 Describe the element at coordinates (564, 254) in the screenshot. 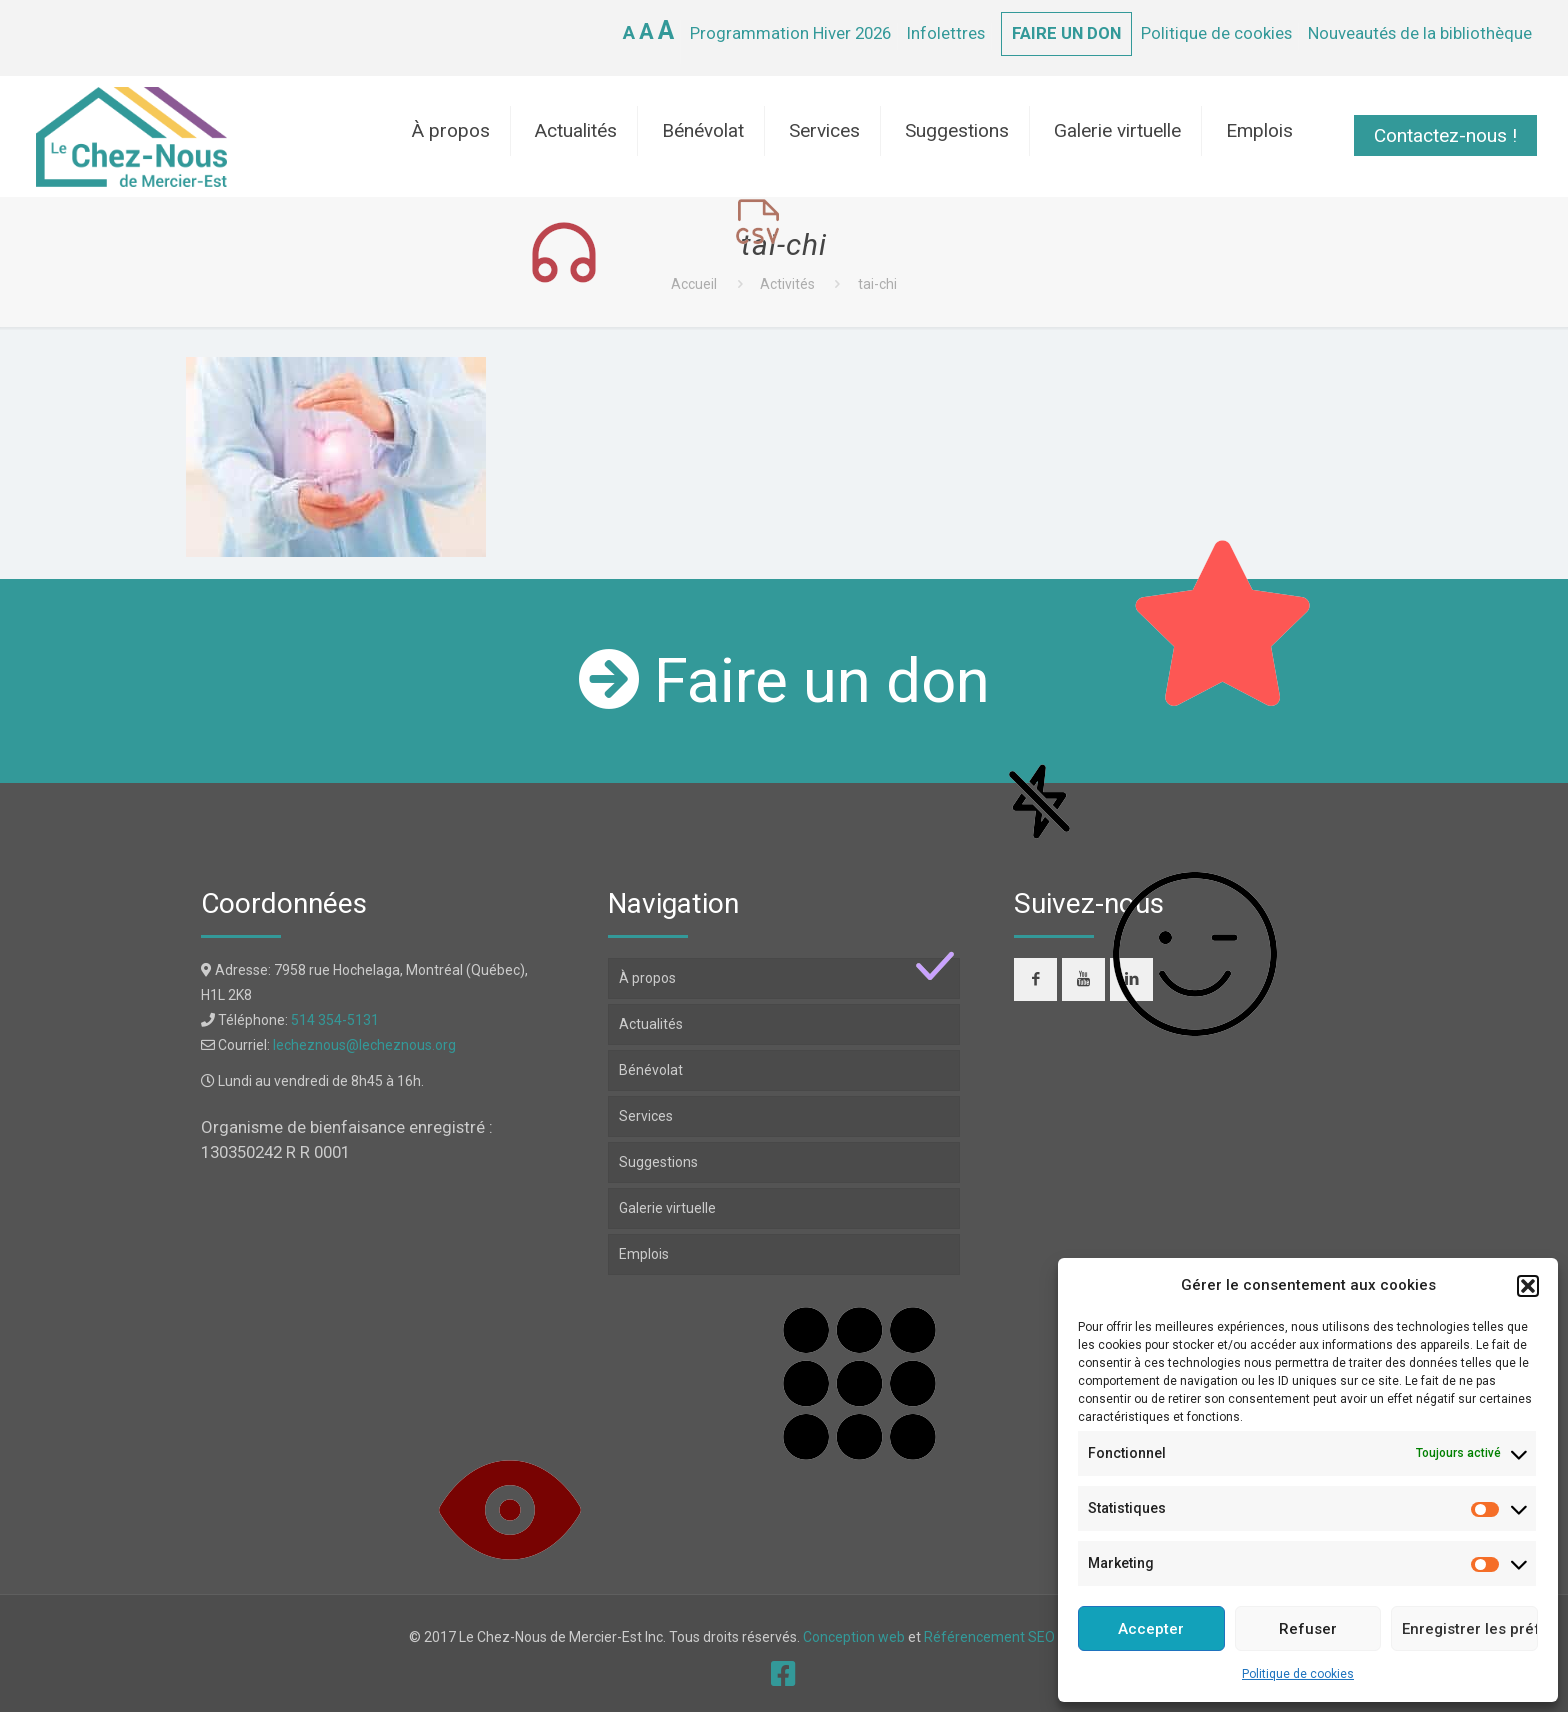

I see `access audio or music settings` at that location.